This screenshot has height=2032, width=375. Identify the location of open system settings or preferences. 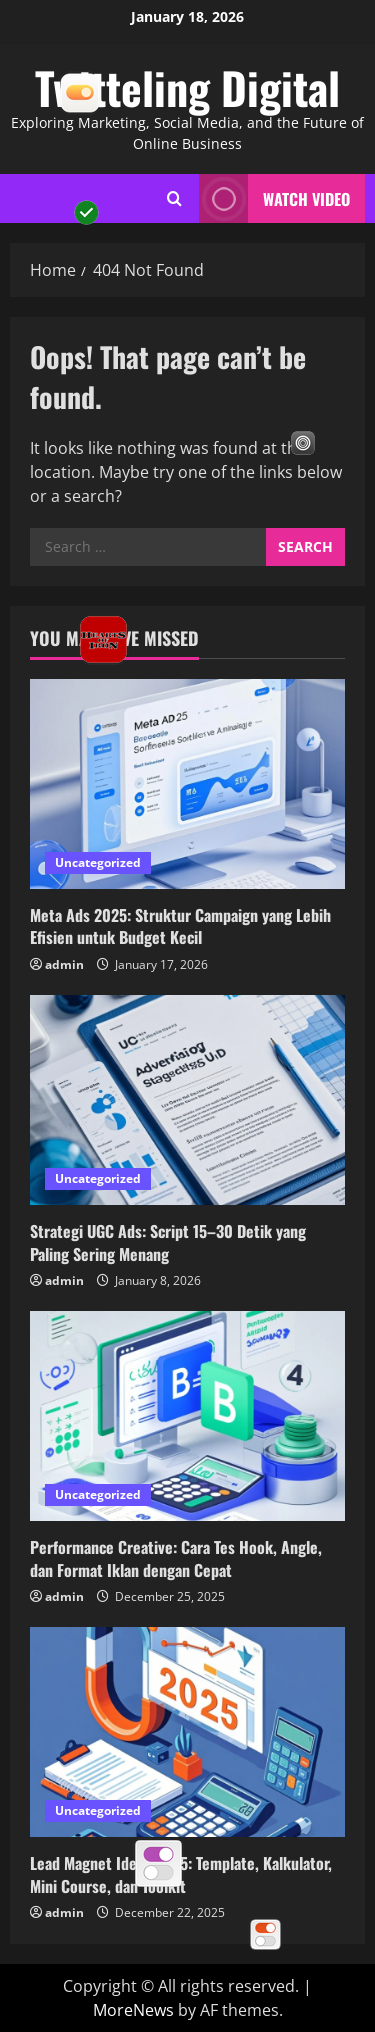
(158, 1863).